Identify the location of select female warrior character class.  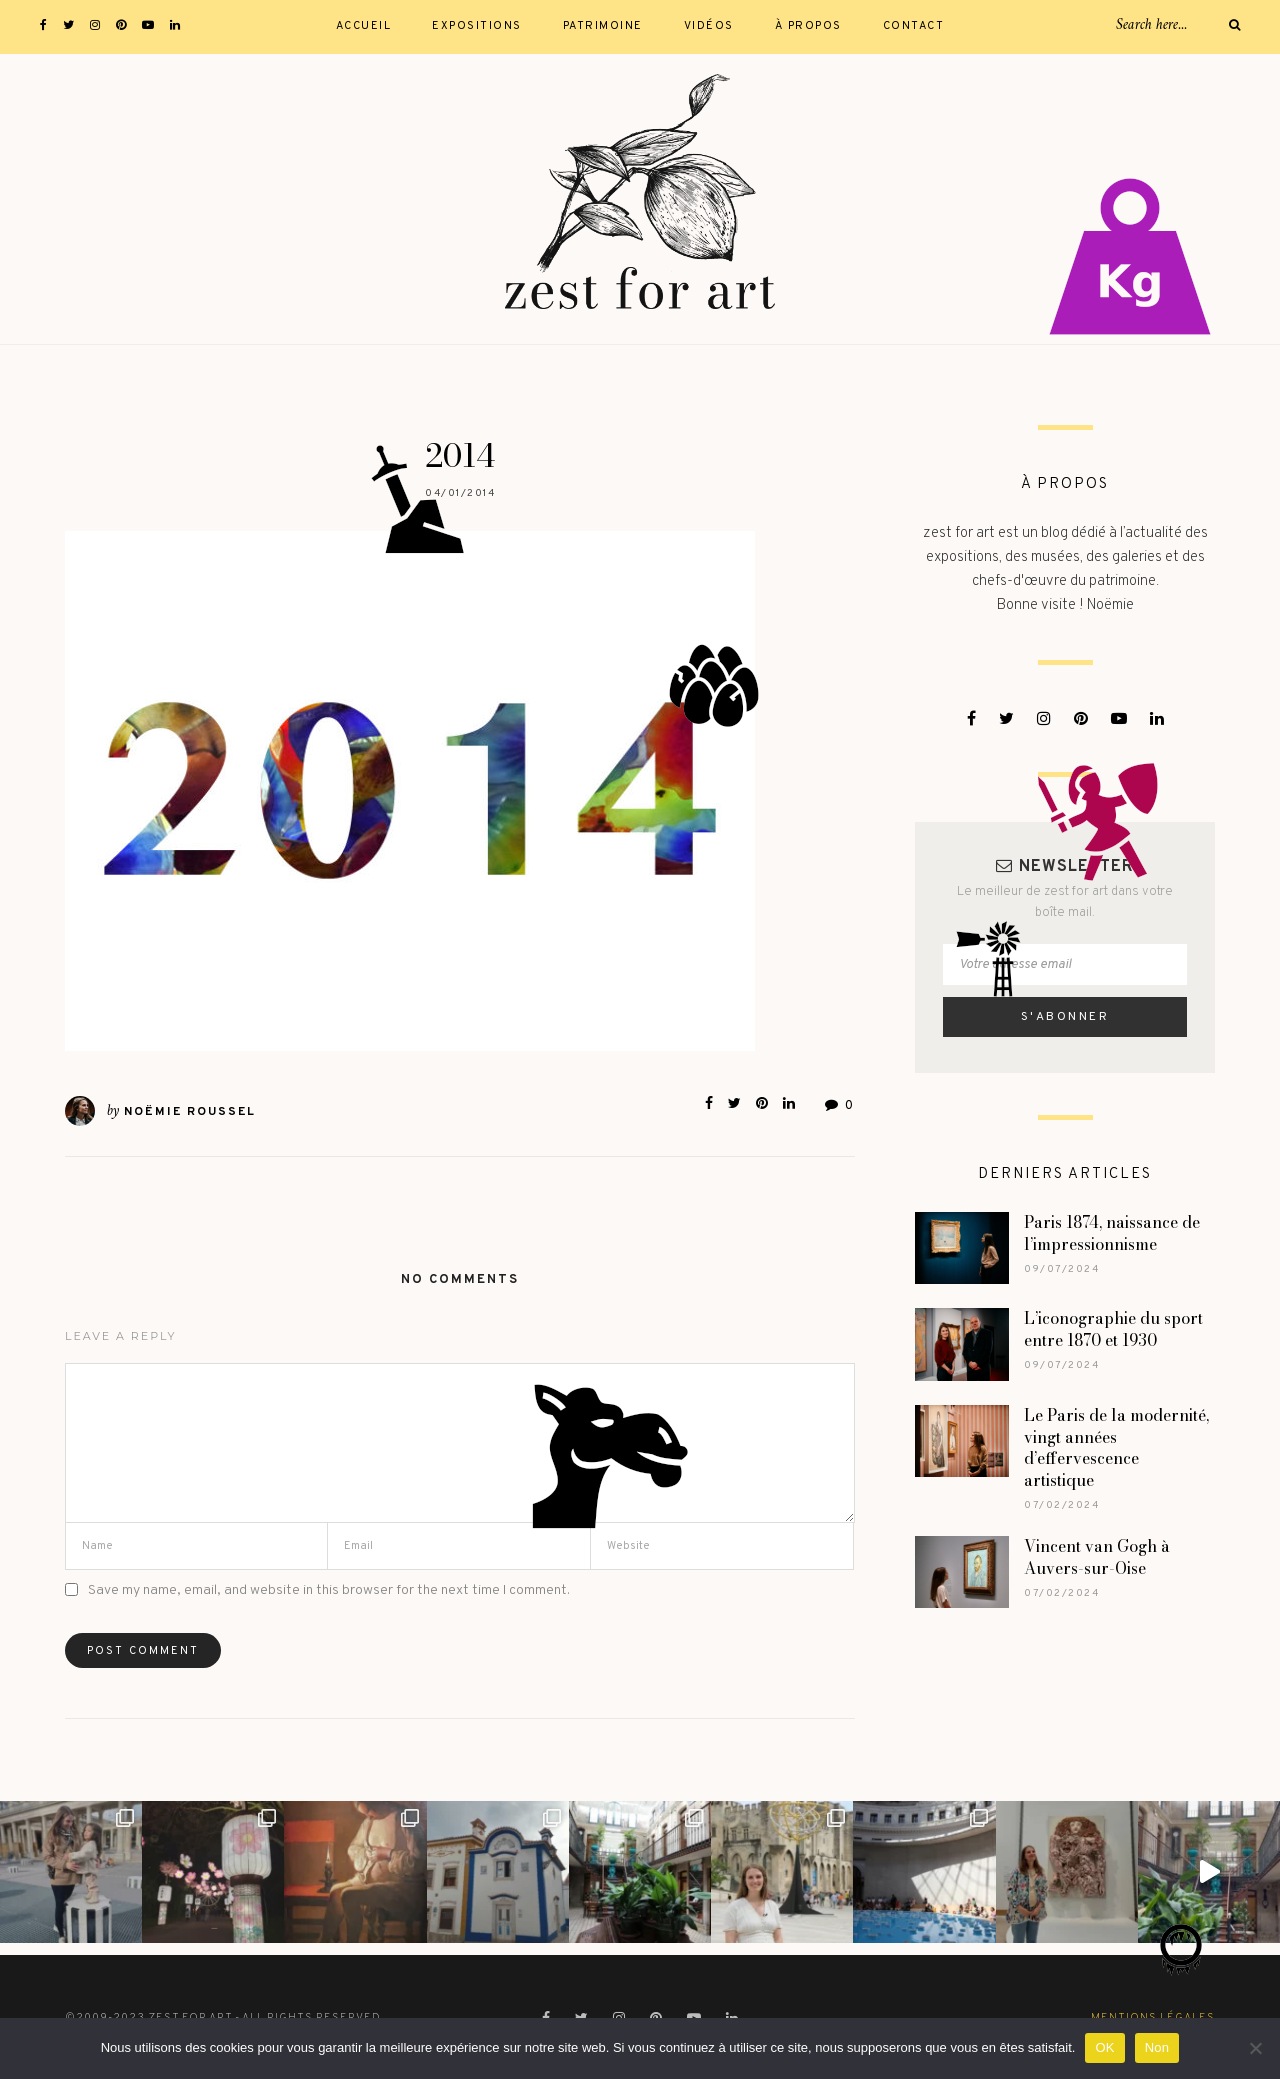
(1099, 819).